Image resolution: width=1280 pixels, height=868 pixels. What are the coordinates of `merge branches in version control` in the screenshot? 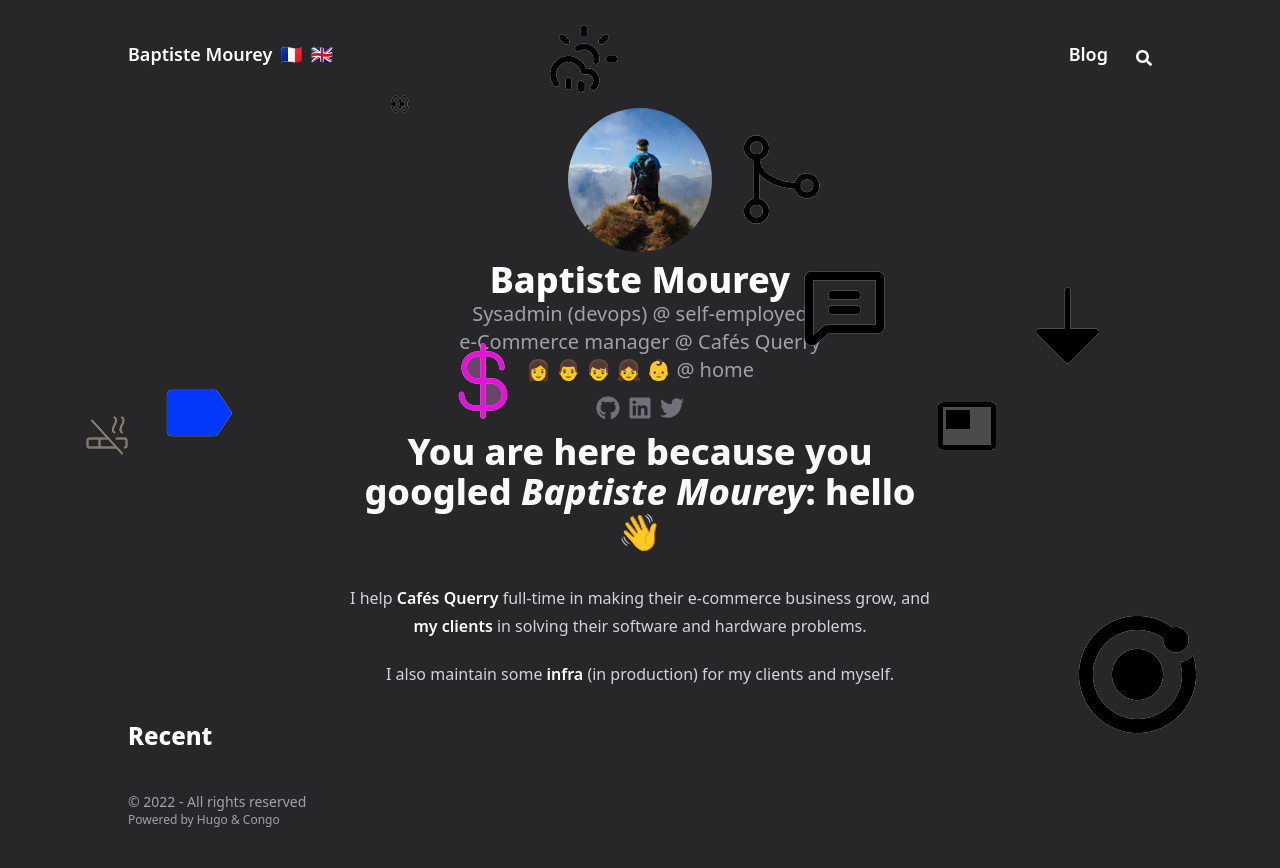 It's located at (781, 179).